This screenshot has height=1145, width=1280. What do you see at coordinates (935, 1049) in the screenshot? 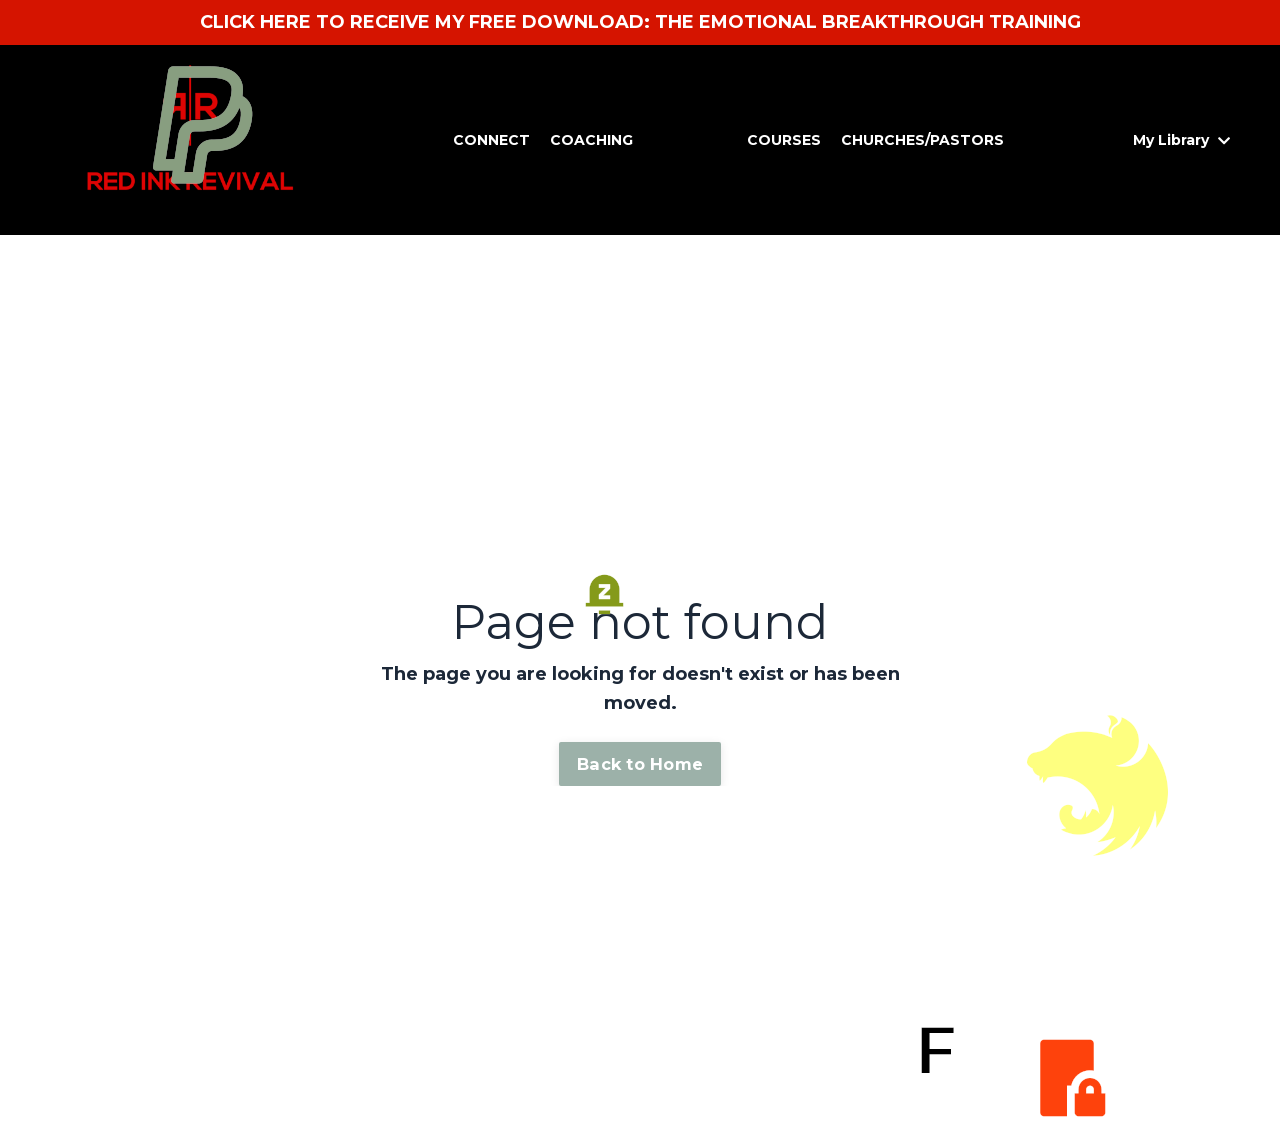
I see `switch to sans-serif font style` at bounding box center [935, 1049].